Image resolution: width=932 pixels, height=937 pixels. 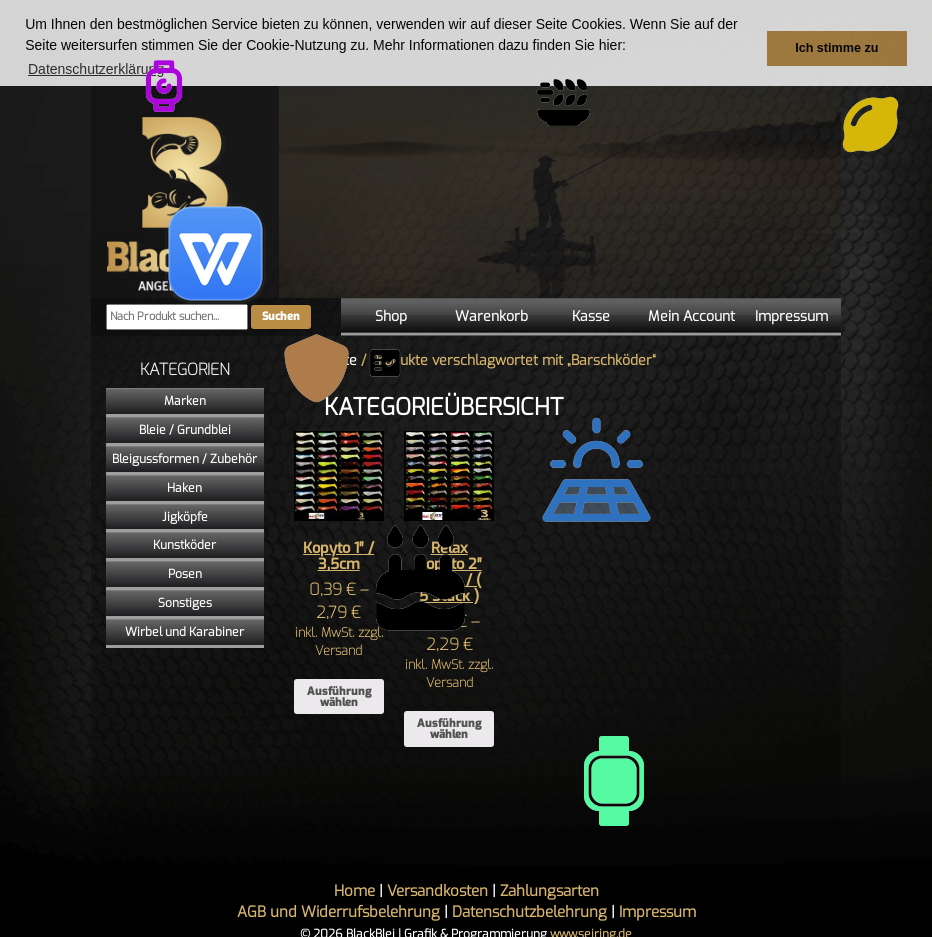 I want to click on indicates fresh or organic content, so click(x=870, y=124).